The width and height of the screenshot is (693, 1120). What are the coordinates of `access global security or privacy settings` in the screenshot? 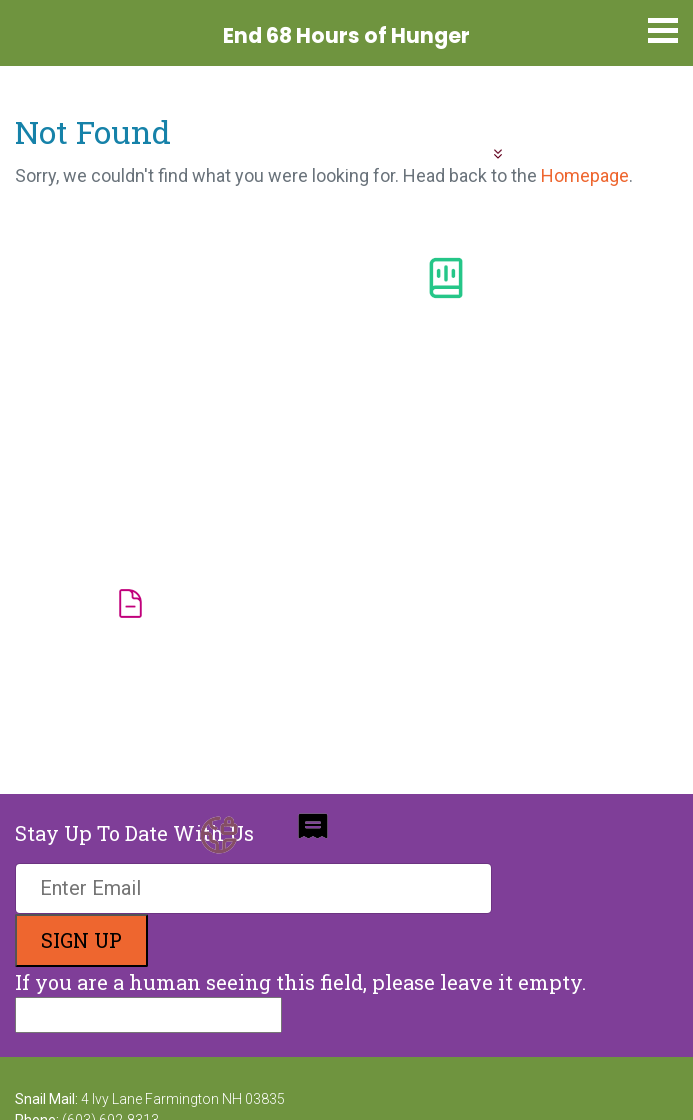 It's located at (219, 835).